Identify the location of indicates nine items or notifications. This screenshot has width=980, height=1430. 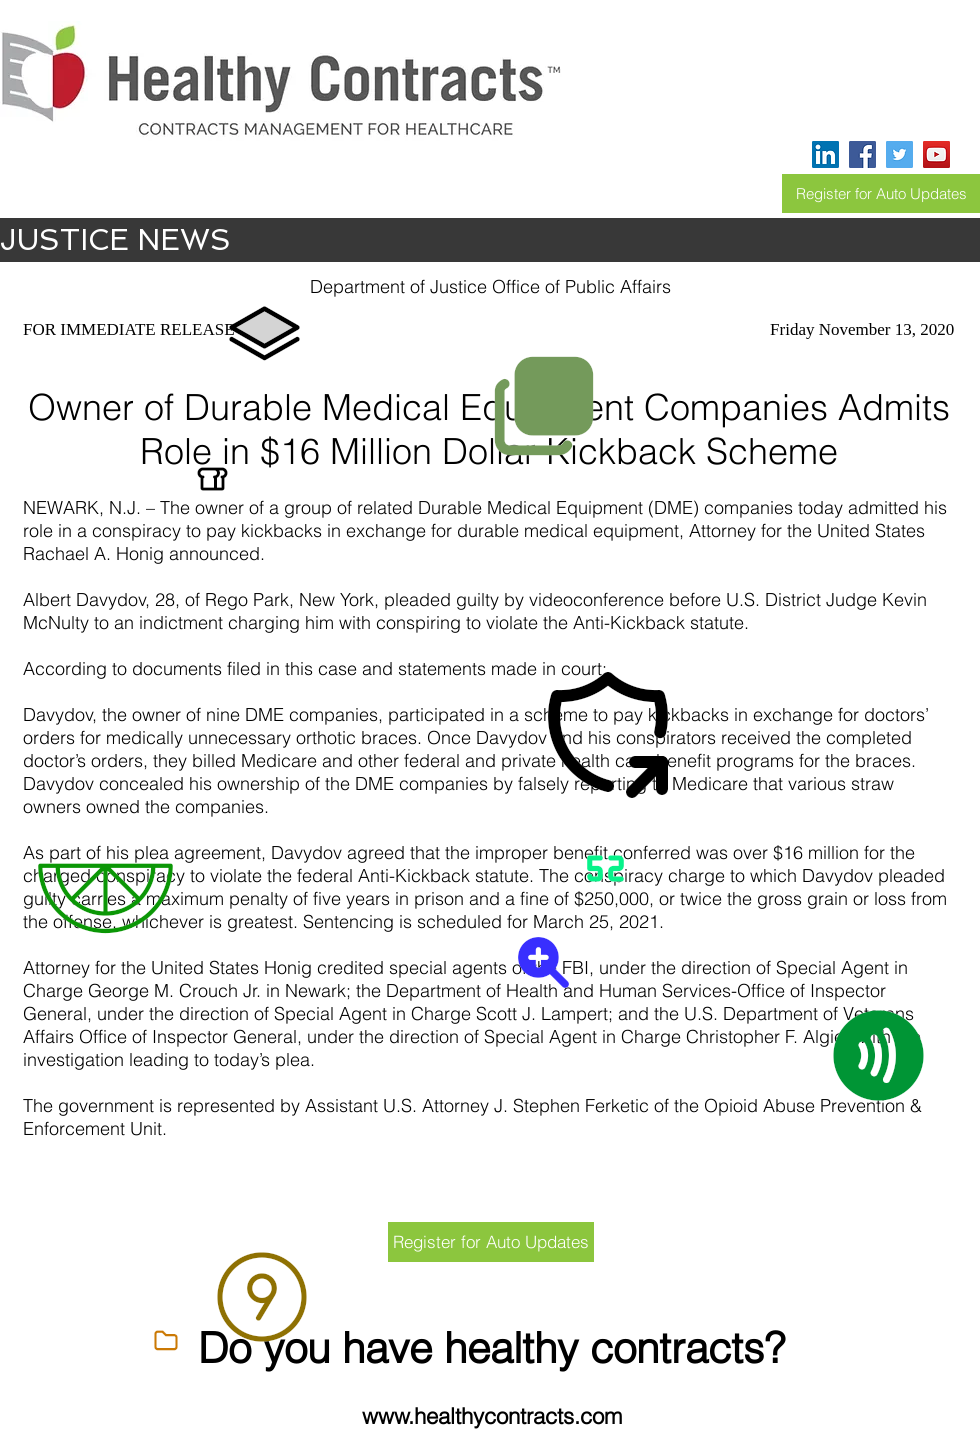
(262, 1297).